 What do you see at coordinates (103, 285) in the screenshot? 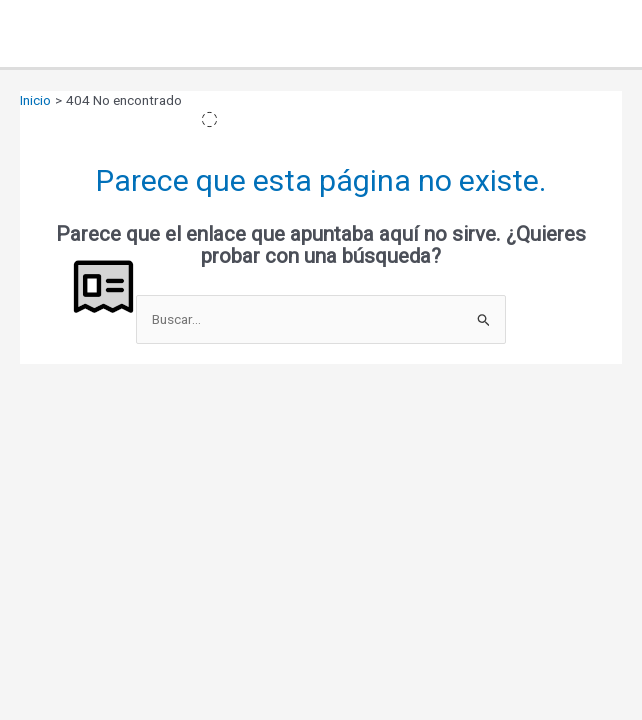
I see `view news article or clipping` at bounding box center [103, 285].